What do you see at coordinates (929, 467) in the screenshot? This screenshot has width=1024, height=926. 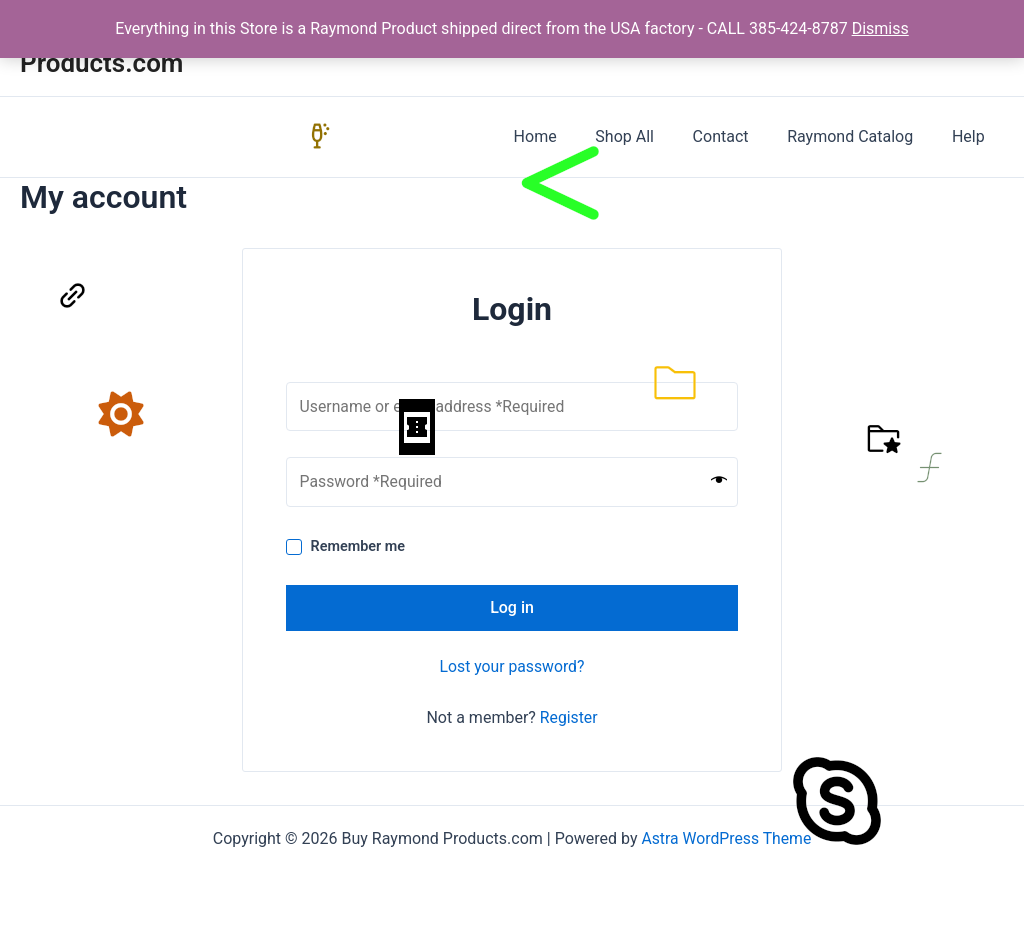 I see `access function or formula editor` at bounding box center [929, 467].